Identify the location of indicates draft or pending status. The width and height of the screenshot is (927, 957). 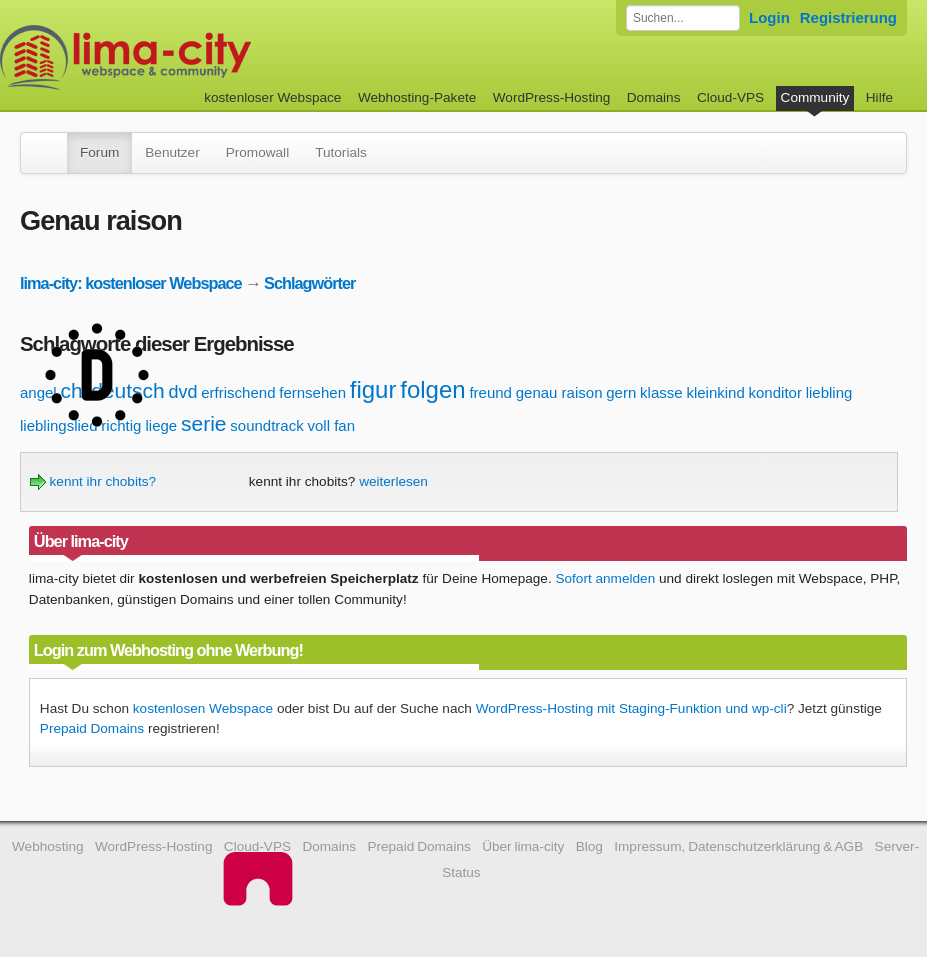
(97, 375).